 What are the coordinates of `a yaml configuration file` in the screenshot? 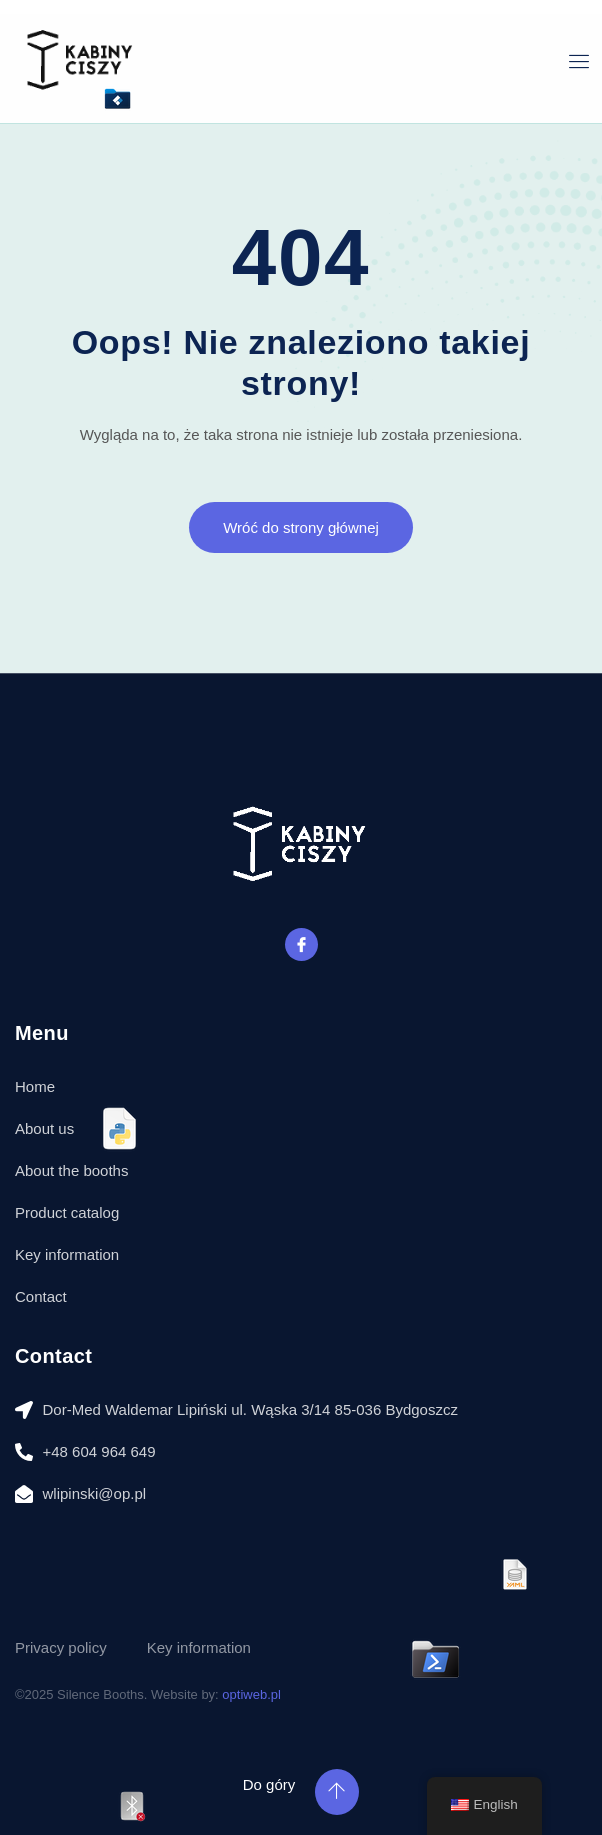 It's located at (515, 1575).